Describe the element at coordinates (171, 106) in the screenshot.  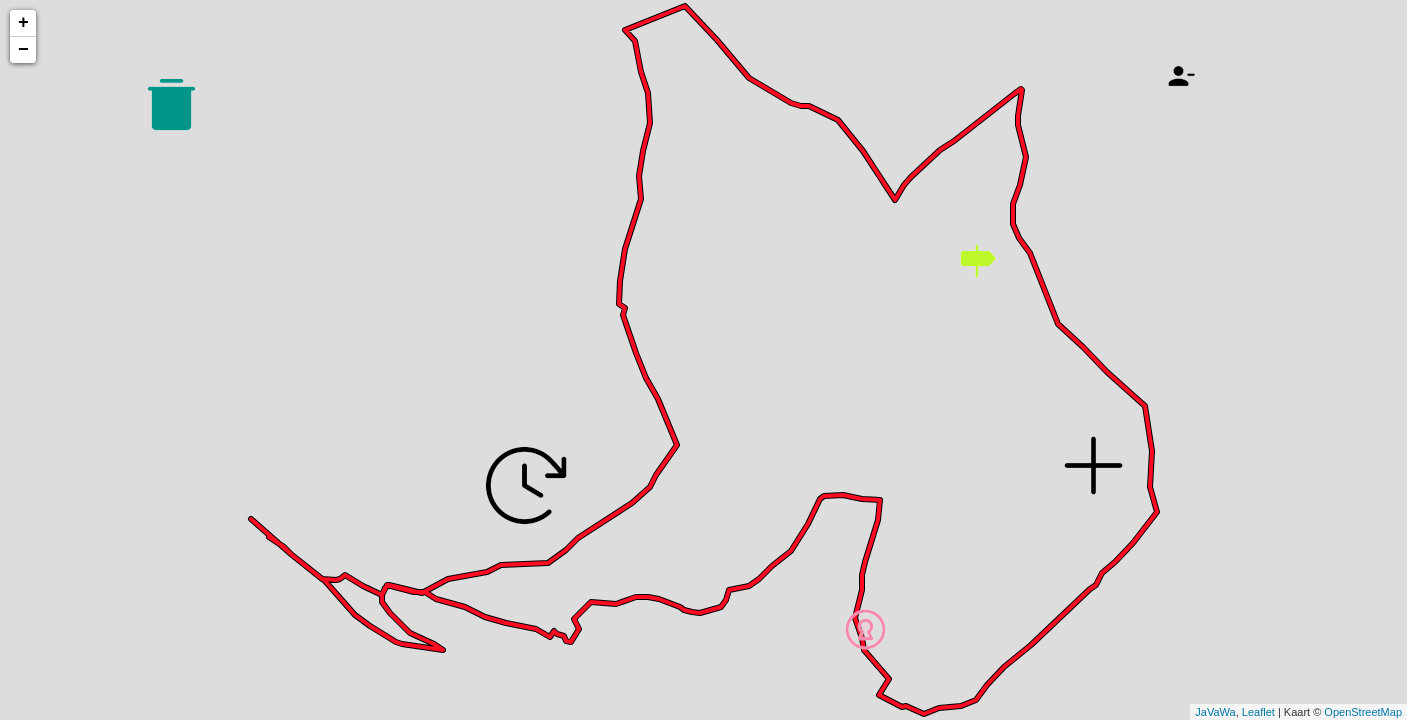
I see `delete an item` at that location.